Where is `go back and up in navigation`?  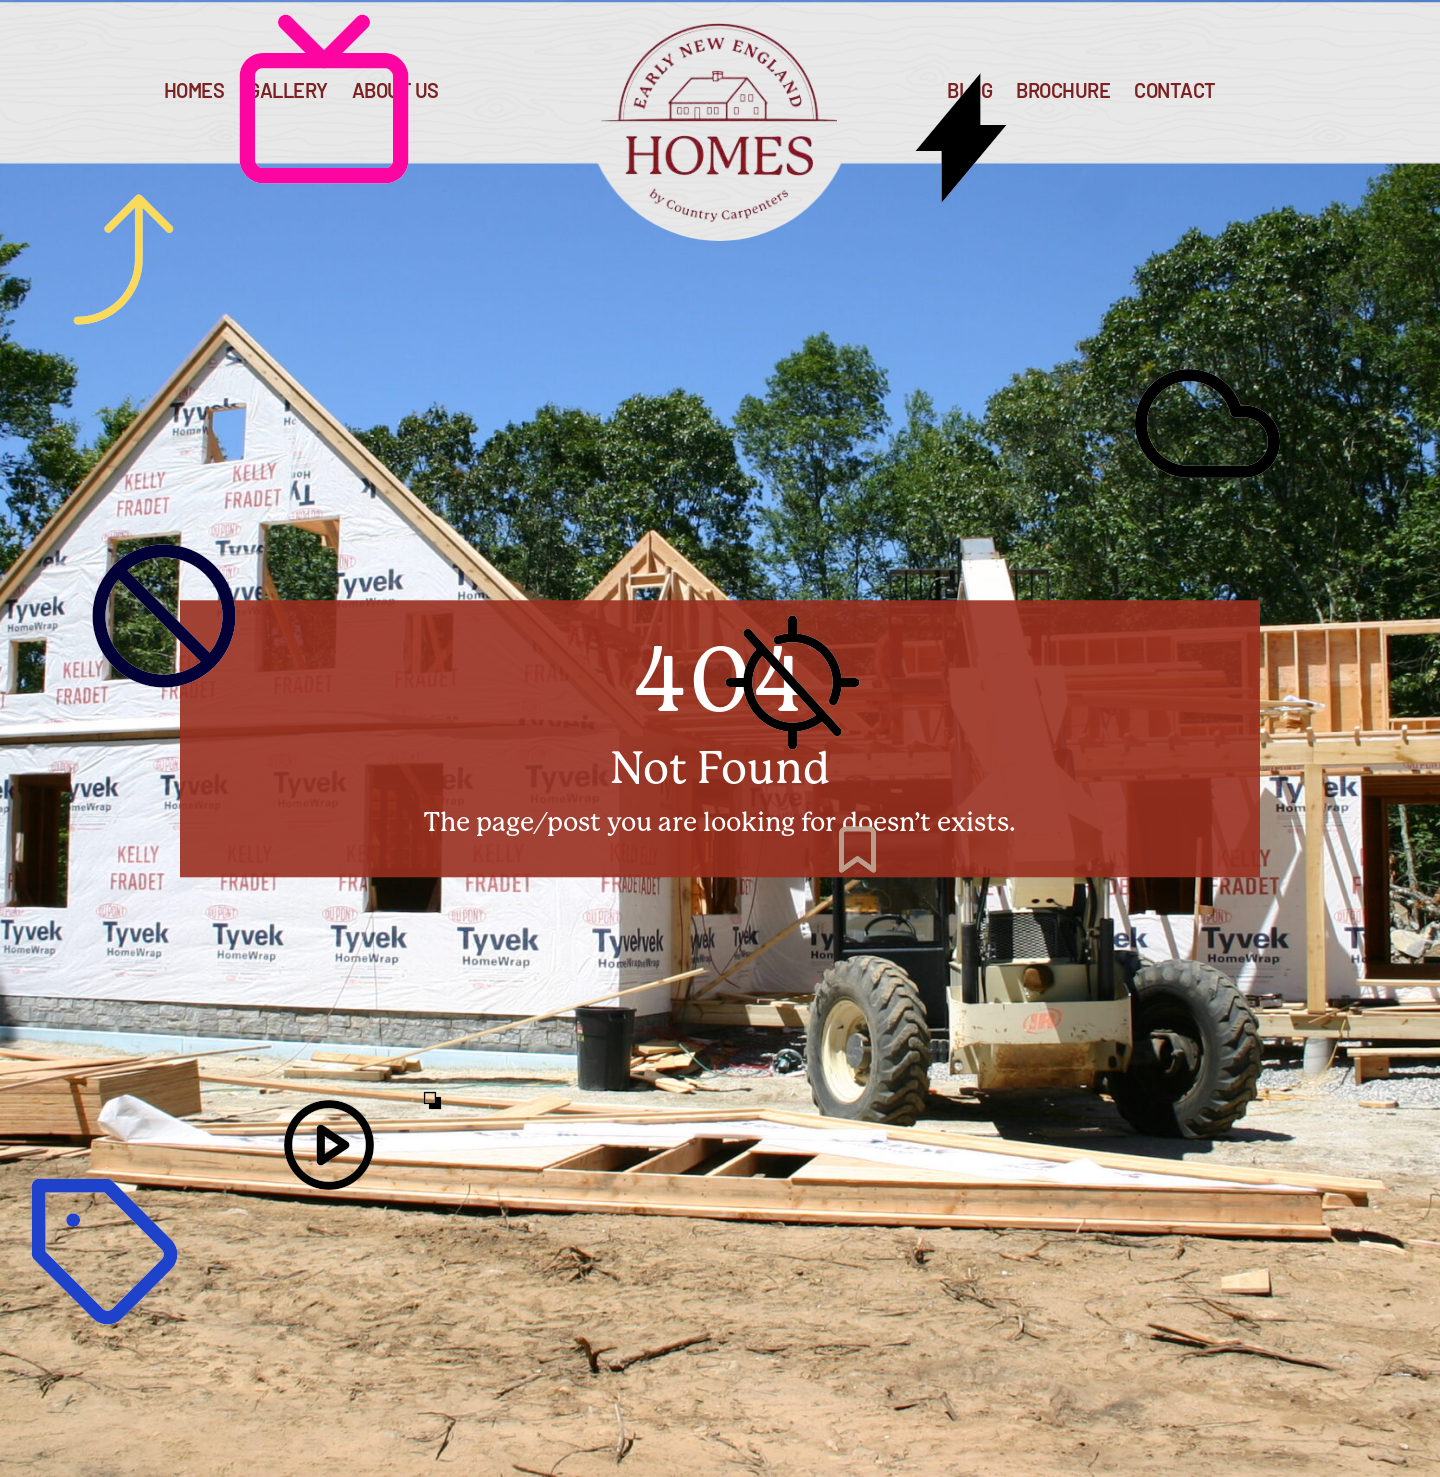
go back and up in navigation is located at coordinates (123, 259).